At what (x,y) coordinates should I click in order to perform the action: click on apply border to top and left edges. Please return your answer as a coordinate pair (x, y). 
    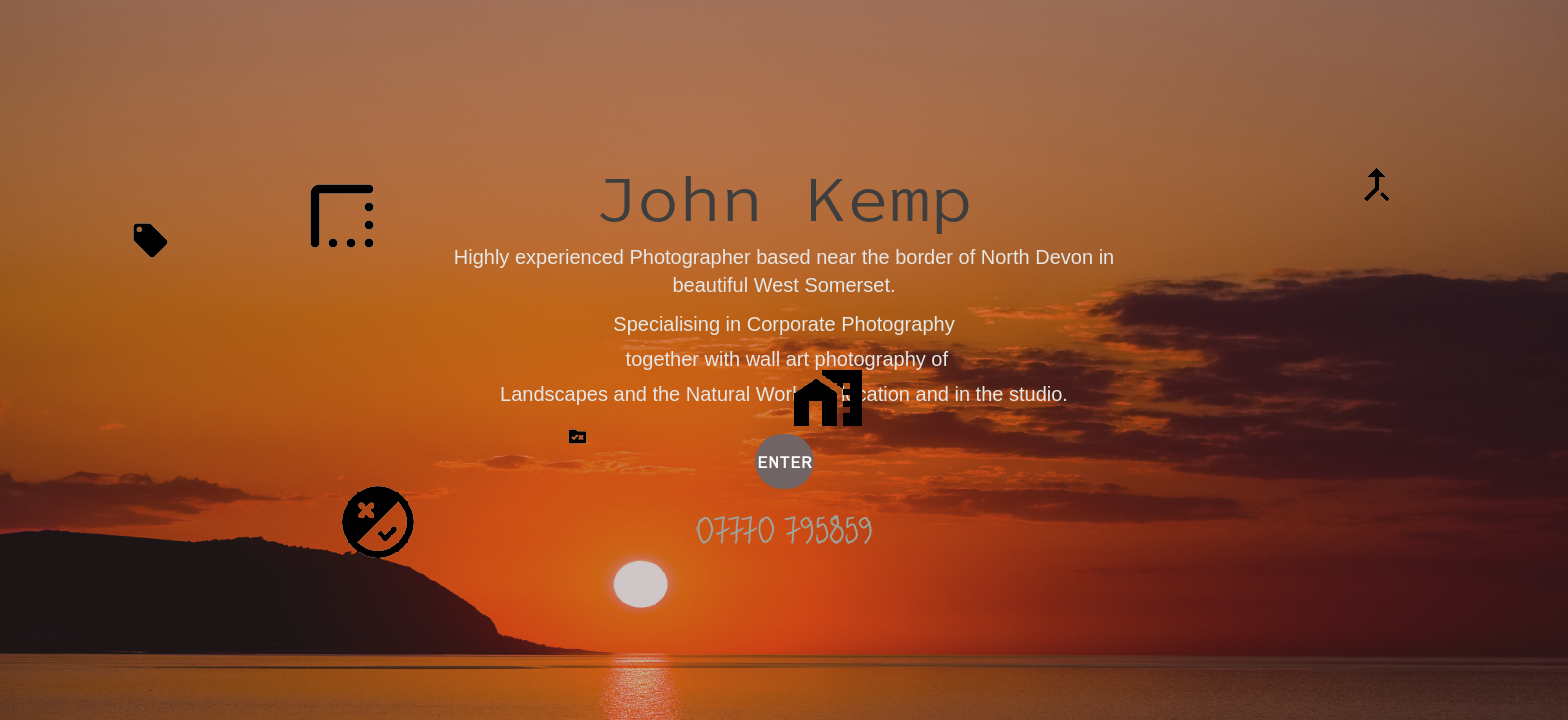
    Looking at the image, I should click on (342, 216).